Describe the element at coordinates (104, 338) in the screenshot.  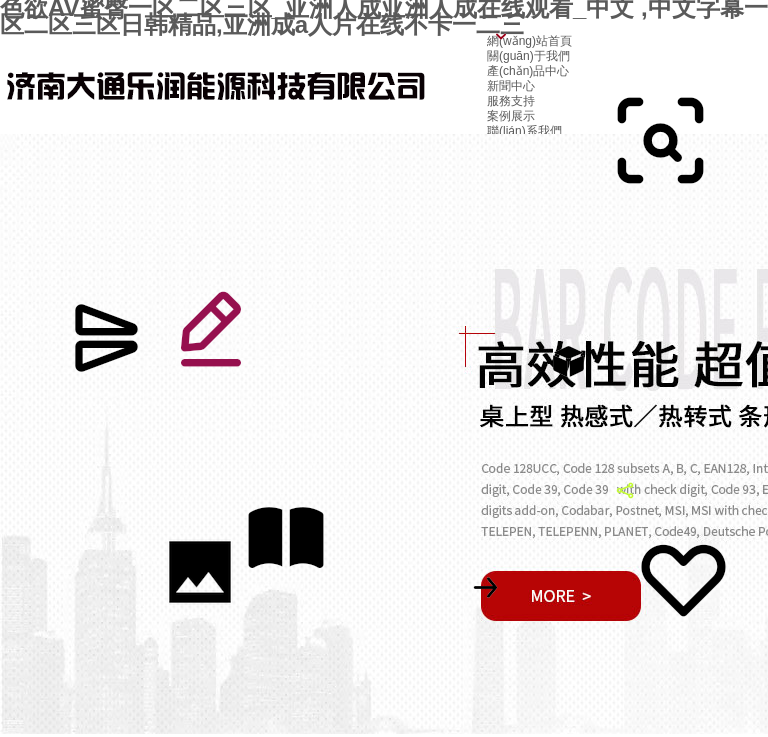
I see `flip image vertically` at that location.